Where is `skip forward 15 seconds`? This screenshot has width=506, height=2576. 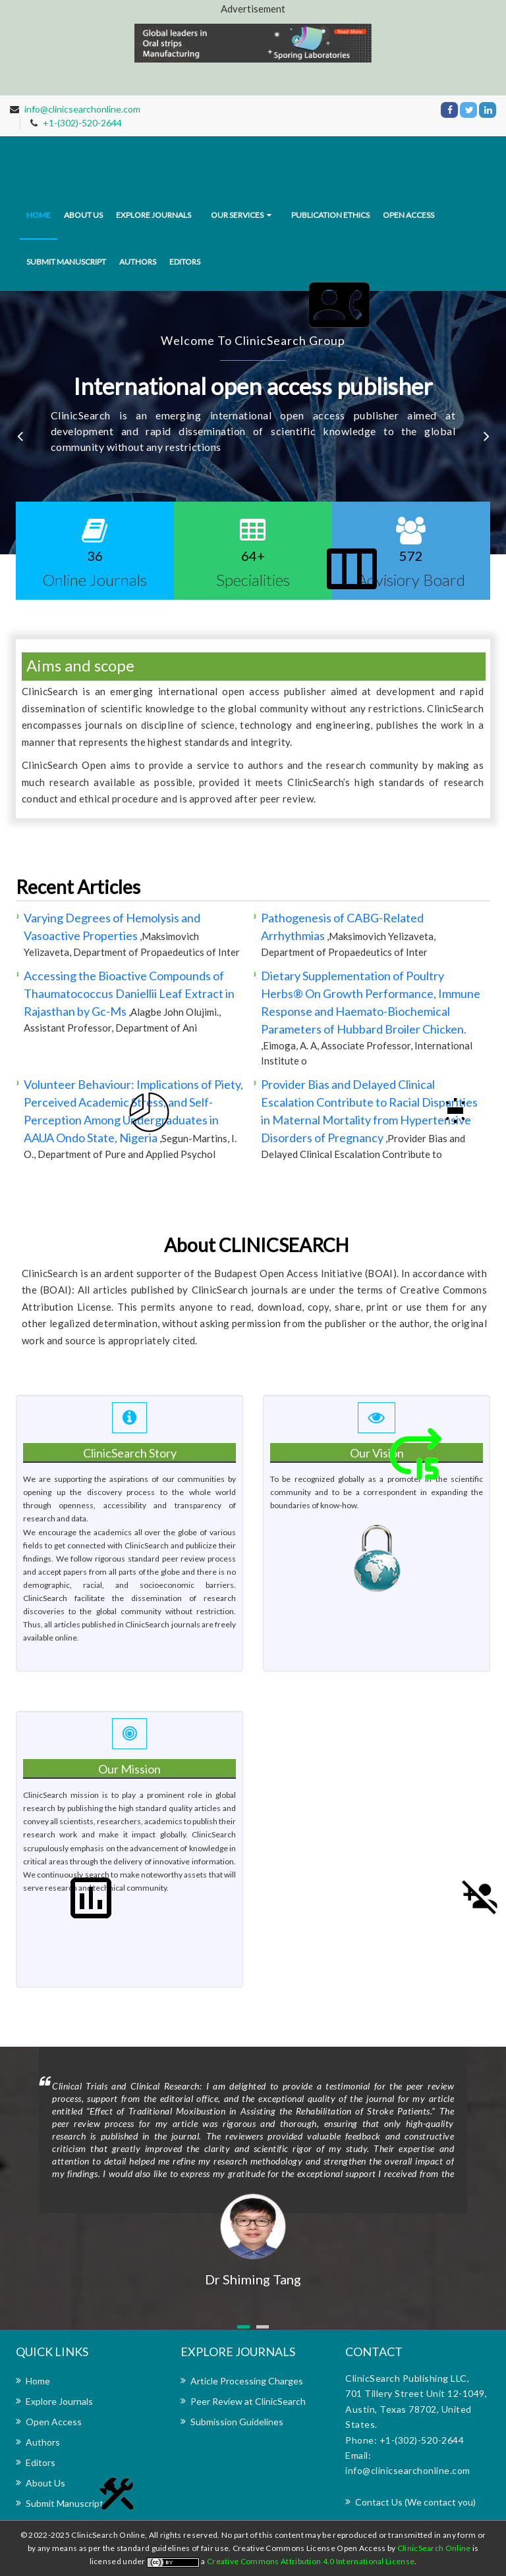 skip forward 15 seconds is located at coordinates (416, 1455).